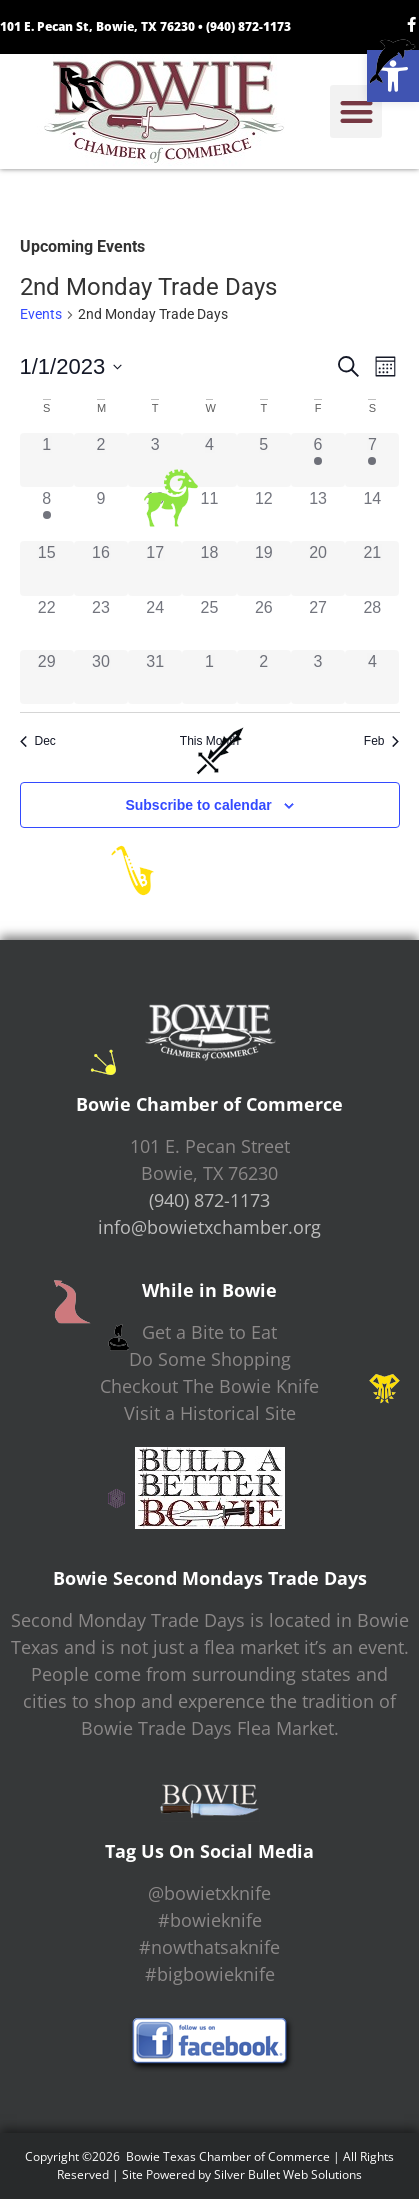 This screenshot has width=419, height=2199. Describe the element at coordinates (103, 1062) in the screenshot. I see `access space or satellite-related features` at that location.